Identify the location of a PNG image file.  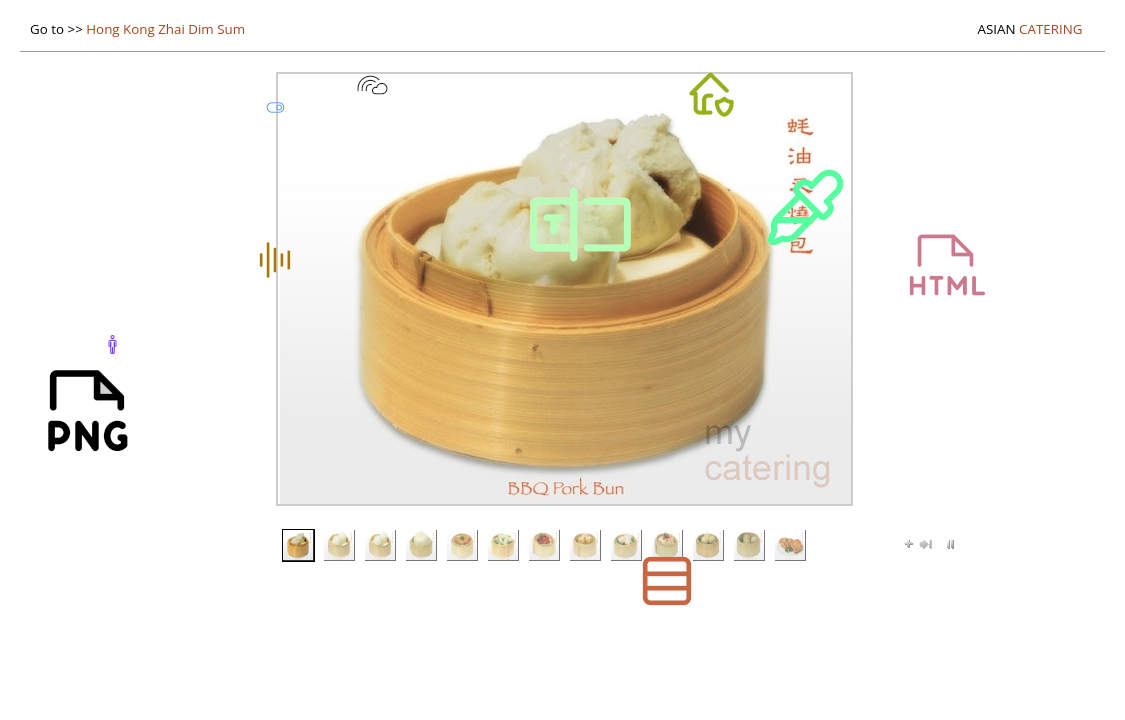
(87, 414).